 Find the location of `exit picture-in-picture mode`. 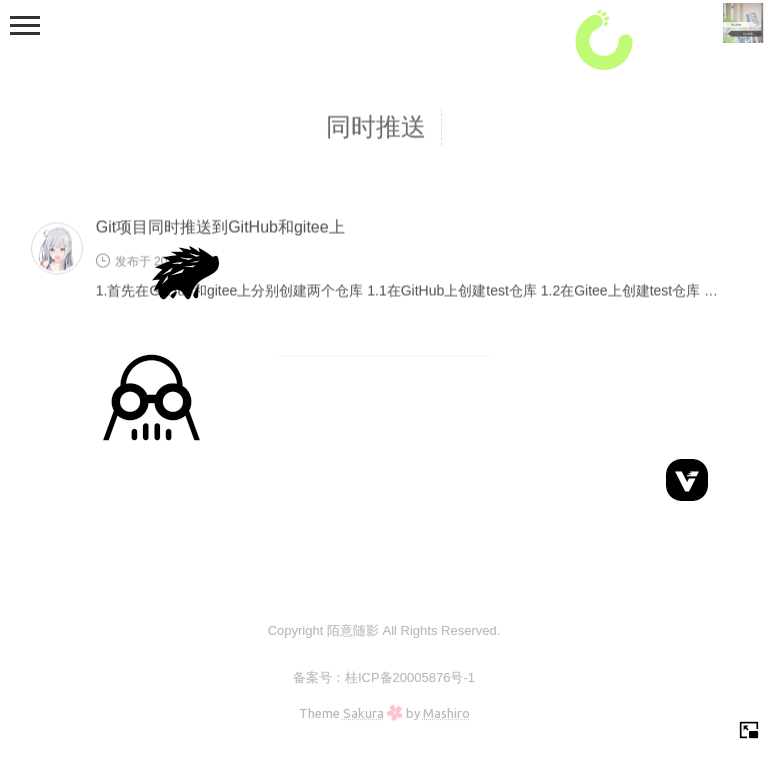

exit picture-in-picture mode is located at coordinates (749, 730).